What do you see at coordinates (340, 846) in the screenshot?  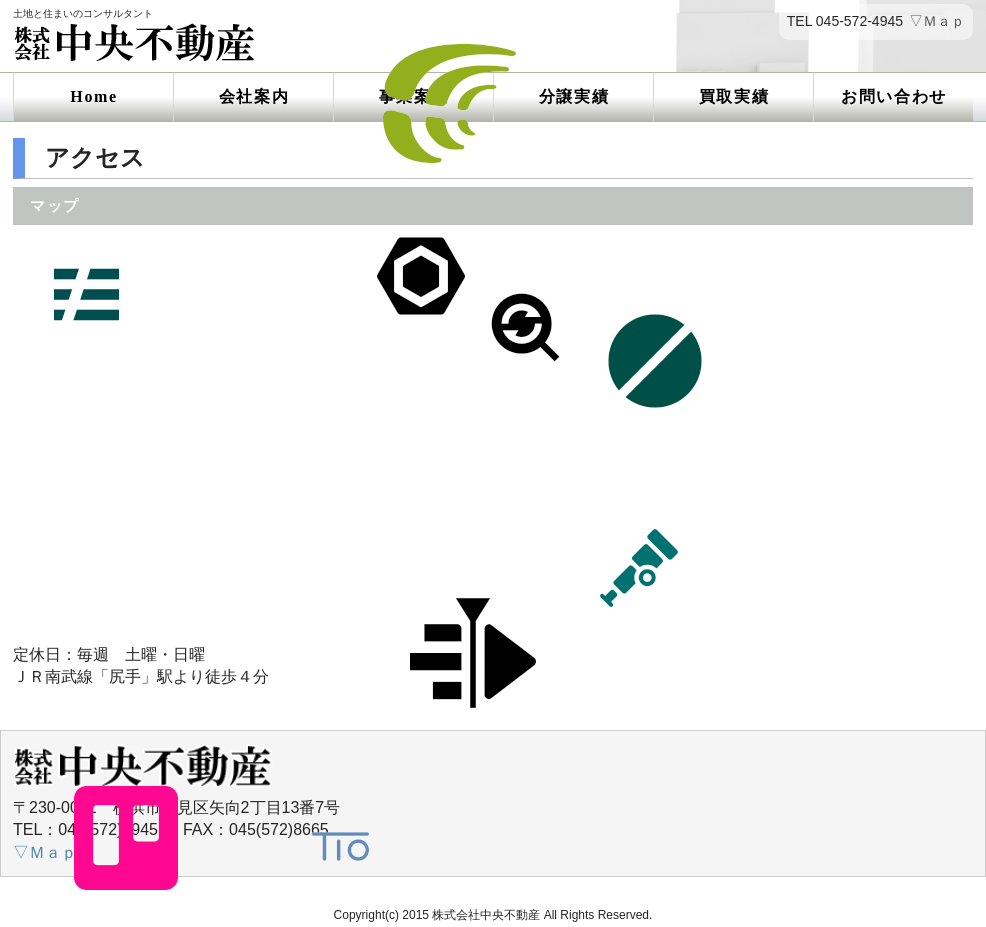 I see `open try it online code interpreter` at bounding box center [340, 846].